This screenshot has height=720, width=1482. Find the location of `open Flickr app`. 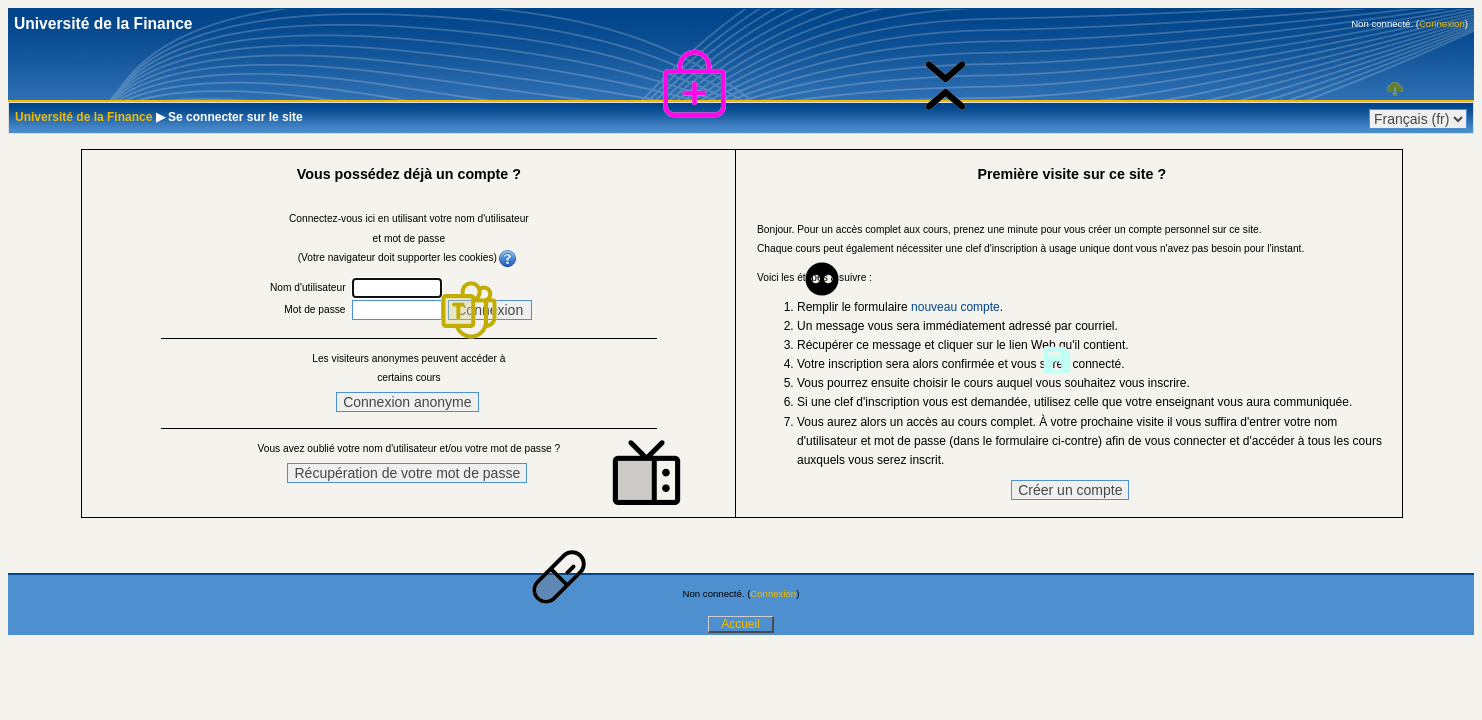

open Flickr app is located at coordinates (822, 279).